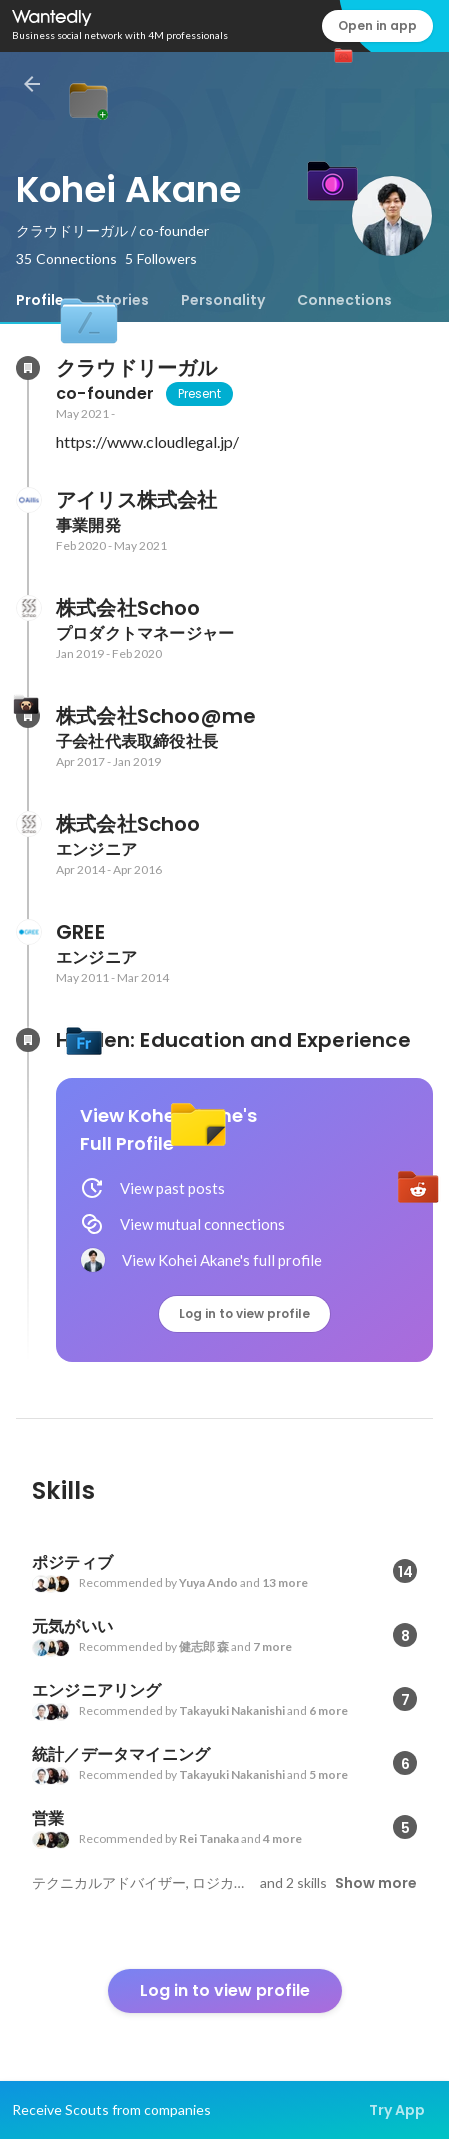  Describe the element at coordinates (332, 182) in the screenshot. I see `open wondershare demoair folder` at that location.